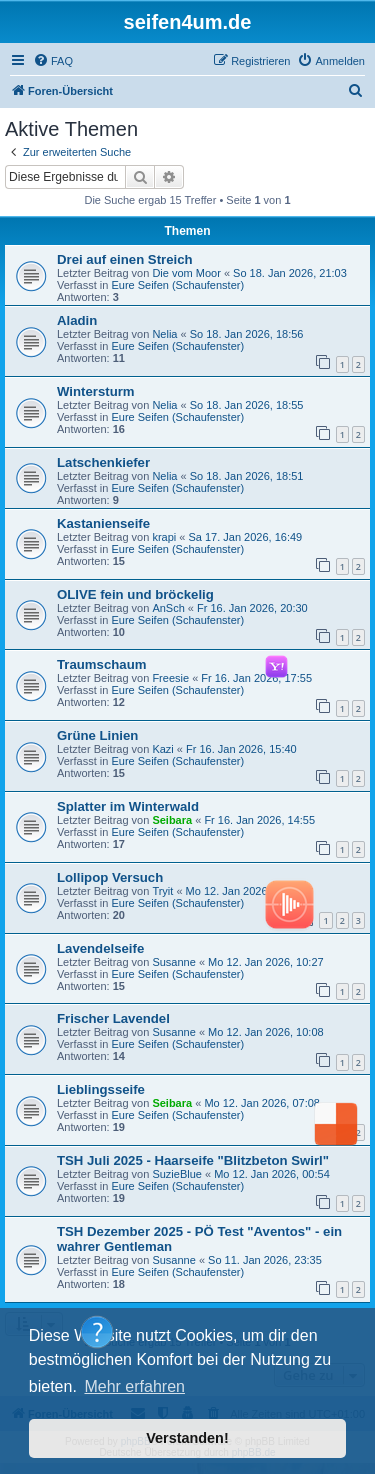  What do you see at coordinates (289, 904) in the screenshot?
I see `open audiotube music streaming app` at bounding box center [289, 904].